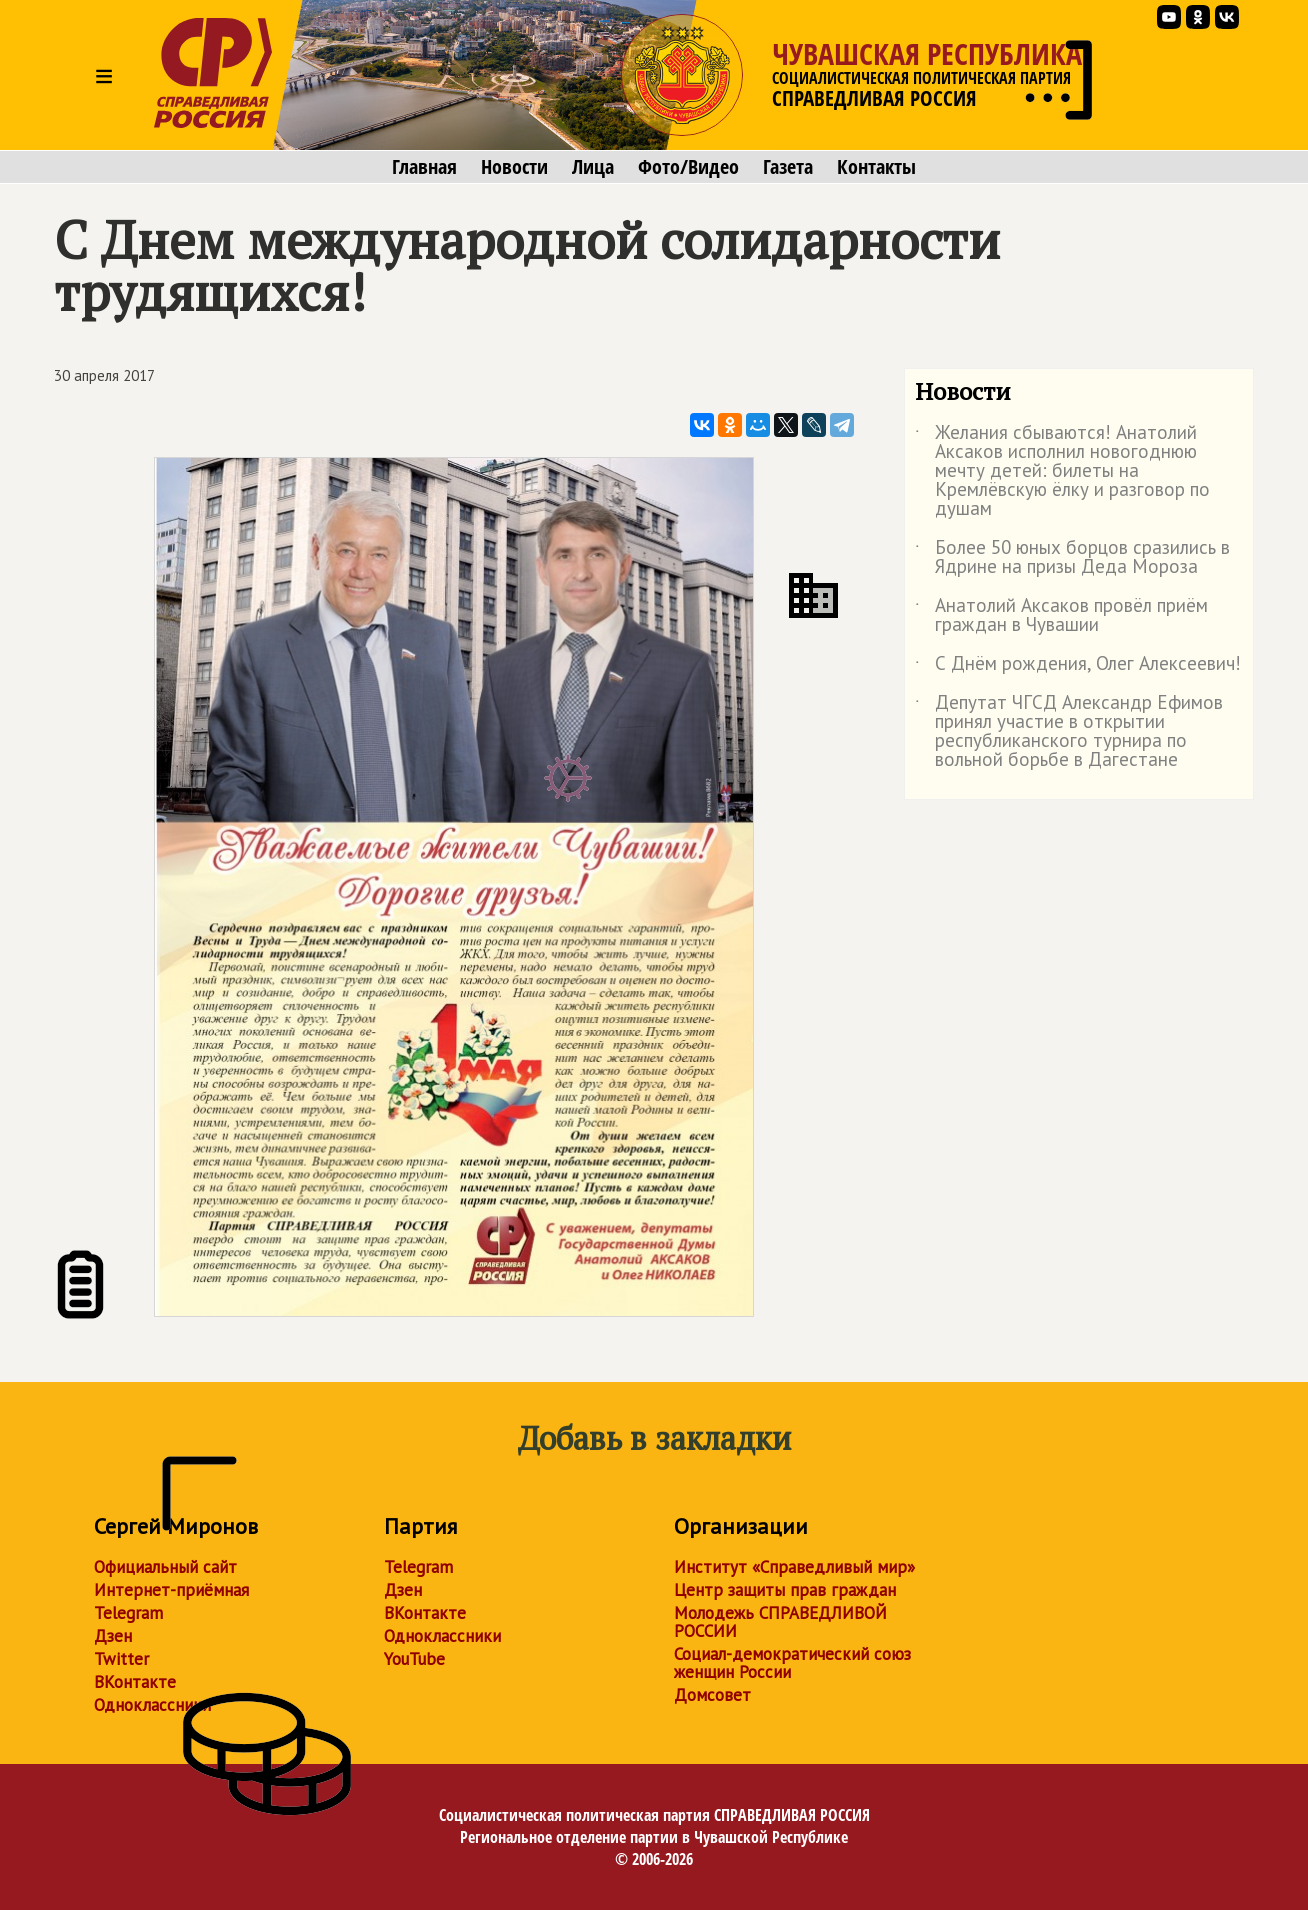  Describe the element at coordinates (1061, 80) in the screenshot. I see `indicates end of a code block or container` at that location.